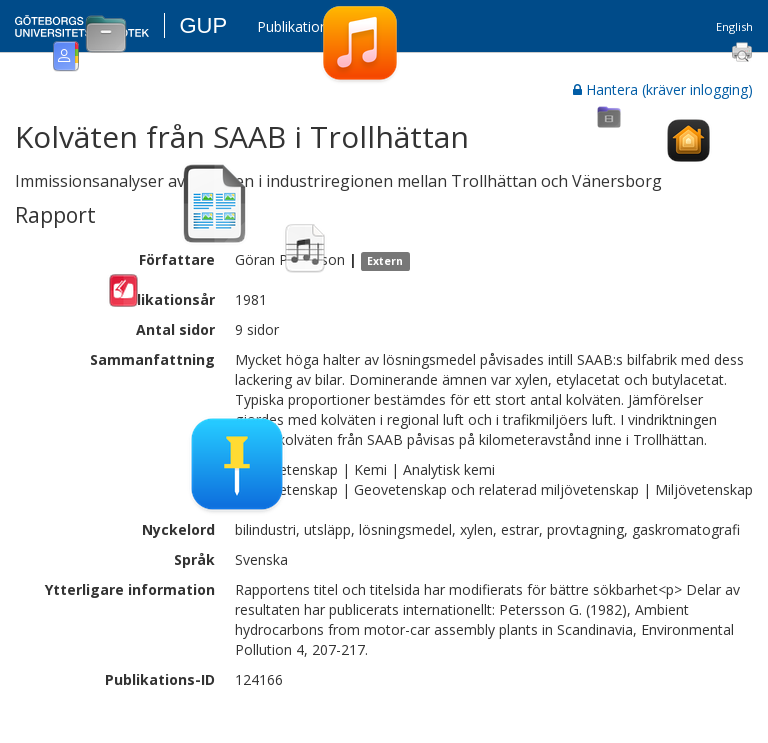  What do you see at coordinates (609, 117) in the screenshot?
I see `open your videos folder` at bounding box center [609, 117].